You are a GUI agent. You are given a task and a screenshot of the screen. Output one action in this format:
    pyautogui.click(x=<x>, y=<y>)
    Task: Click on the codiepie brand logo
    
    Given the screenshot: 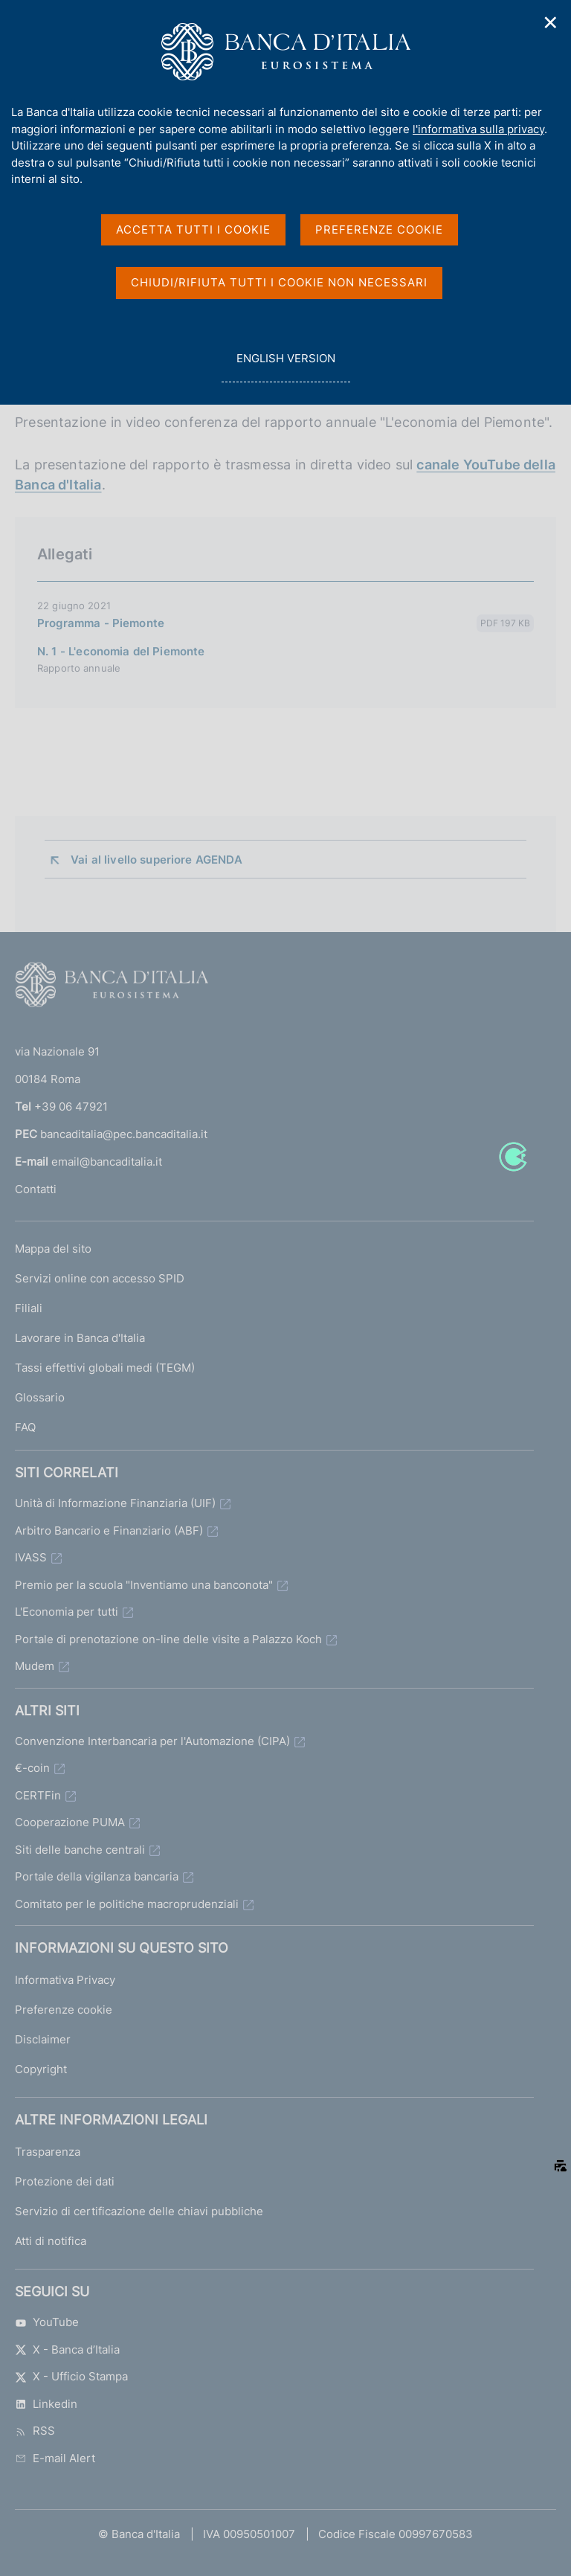 What is the action you would take?
    pyautogui.click(x=513, y=1157)
    